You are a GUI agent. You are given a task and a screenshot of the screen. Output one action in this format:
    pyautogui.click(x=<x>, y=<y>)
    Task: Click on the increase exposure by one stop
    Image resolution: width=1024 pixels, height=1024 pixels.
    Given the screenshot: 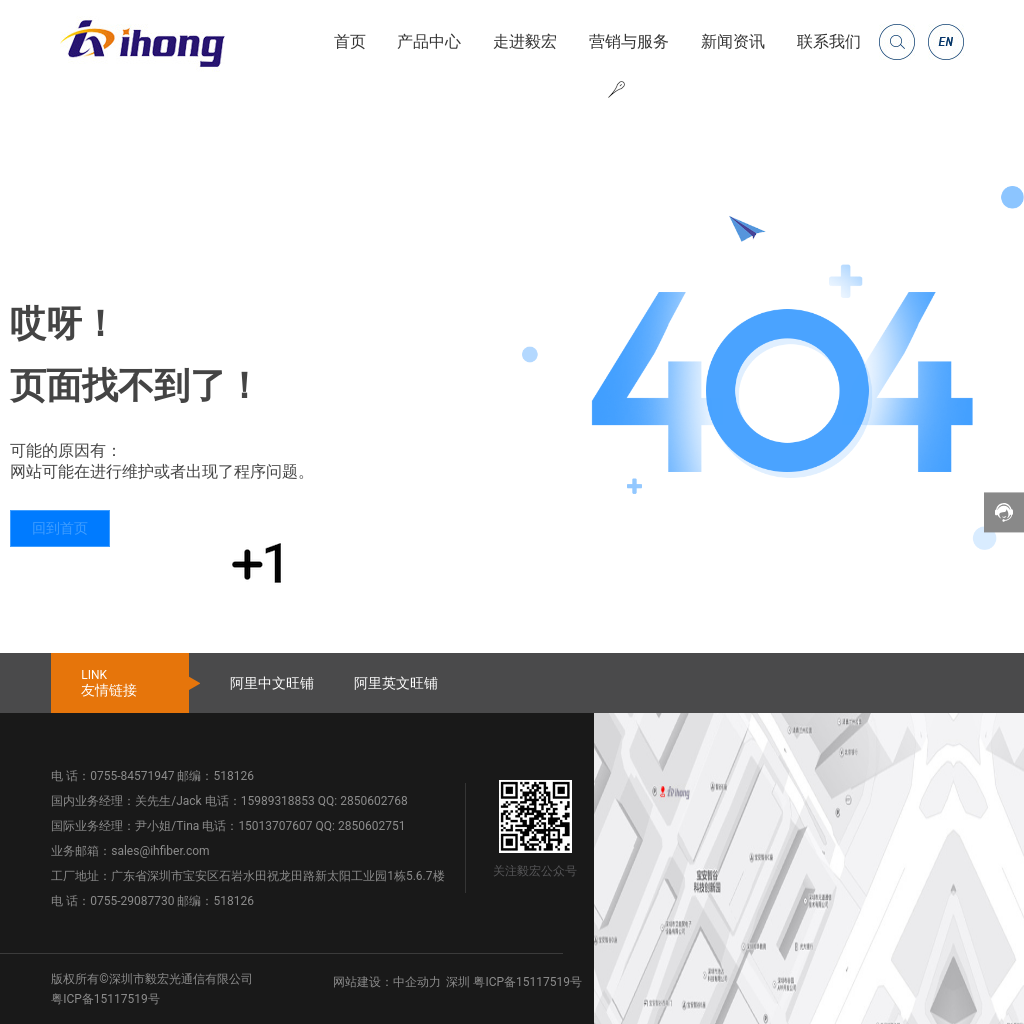 What is the action you would take?
    pyautogui.click(x=256, y=564)
    